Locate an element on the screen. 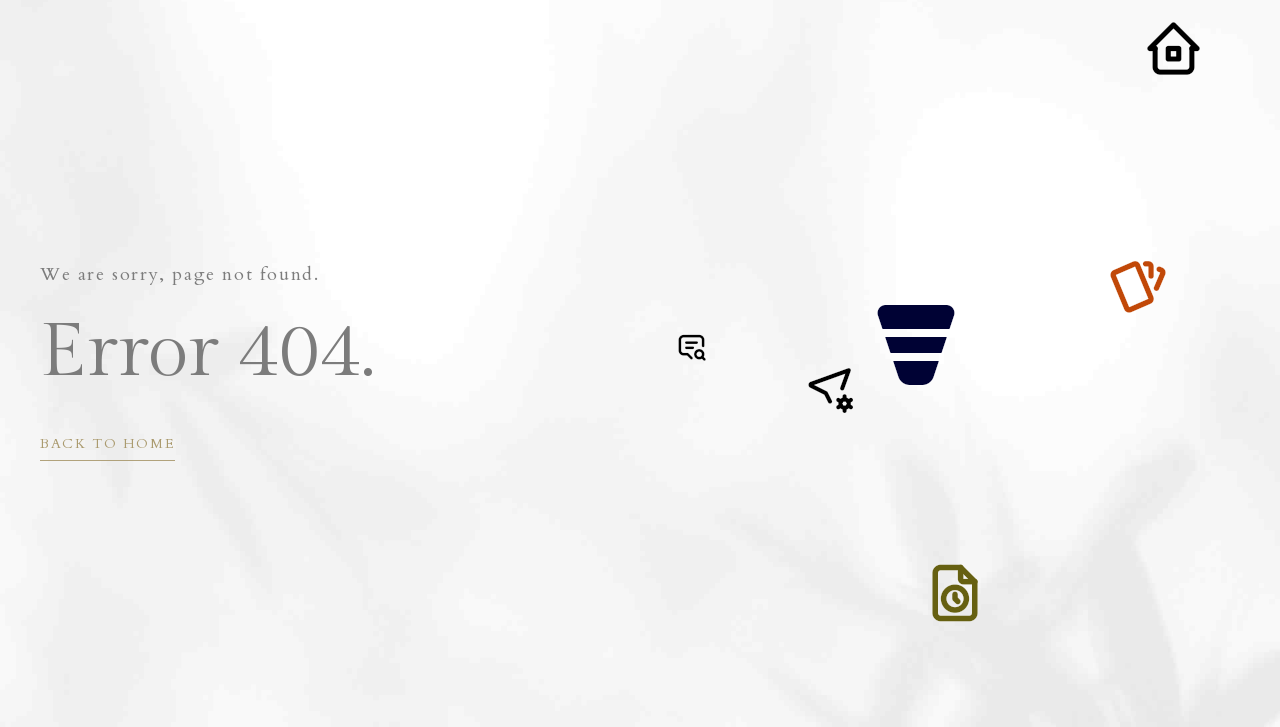 The image size is (1280, 727). view your saved cards or card collection is located at coordinates (1137, 285).